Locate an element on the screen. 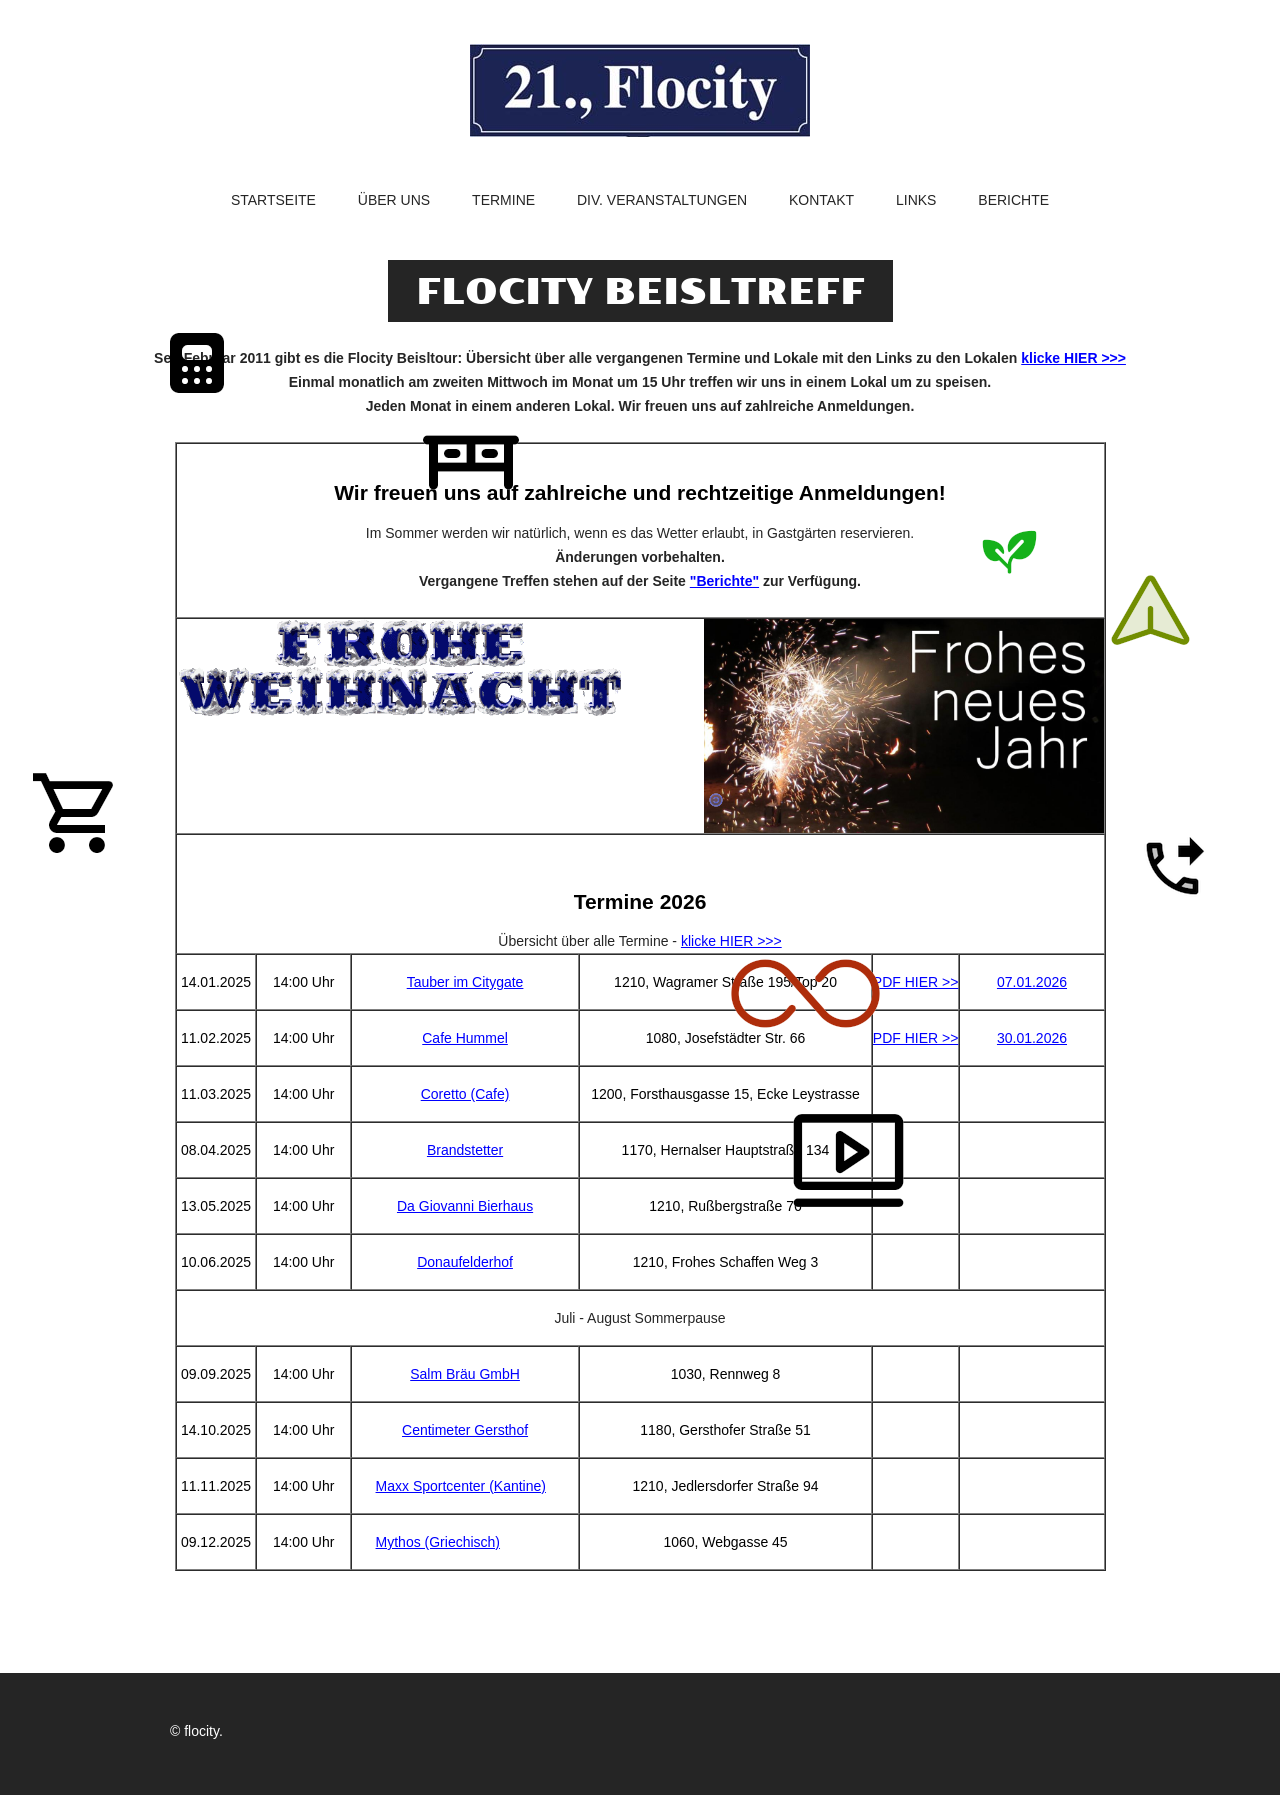 This screenshot has width=1280, height=1795. access plant care or gardening features is located at coordinates (1009, 550).